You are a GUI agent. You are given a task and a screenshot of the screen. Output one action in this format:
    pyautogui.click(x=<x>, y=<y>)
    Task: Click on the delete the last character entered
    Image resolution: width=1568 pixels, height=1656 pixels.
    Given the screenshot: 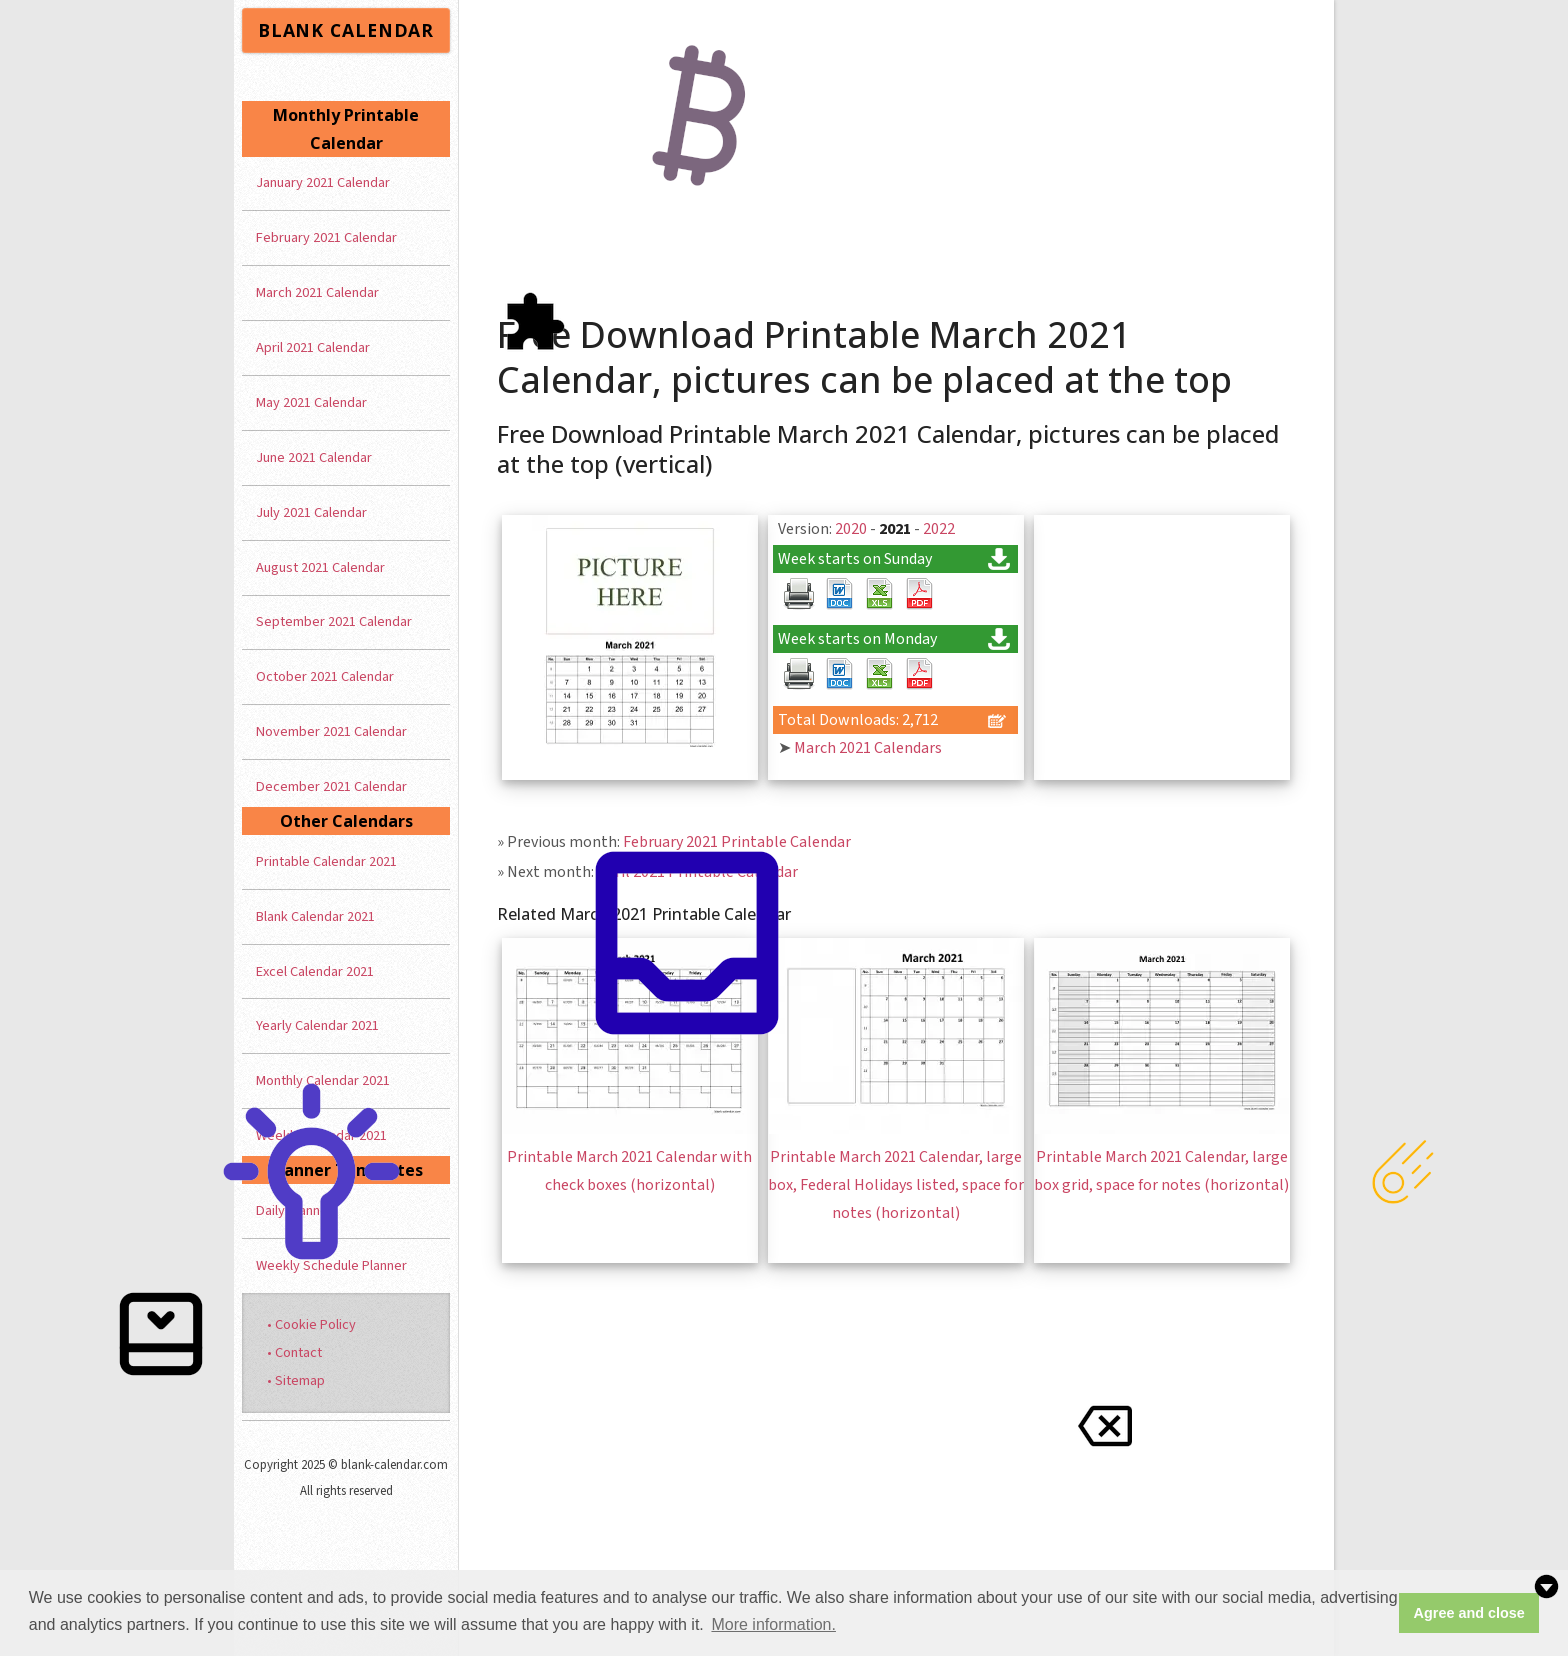 What is the action you would take?
    pyautogui.click(x=1105, y=1426)
    